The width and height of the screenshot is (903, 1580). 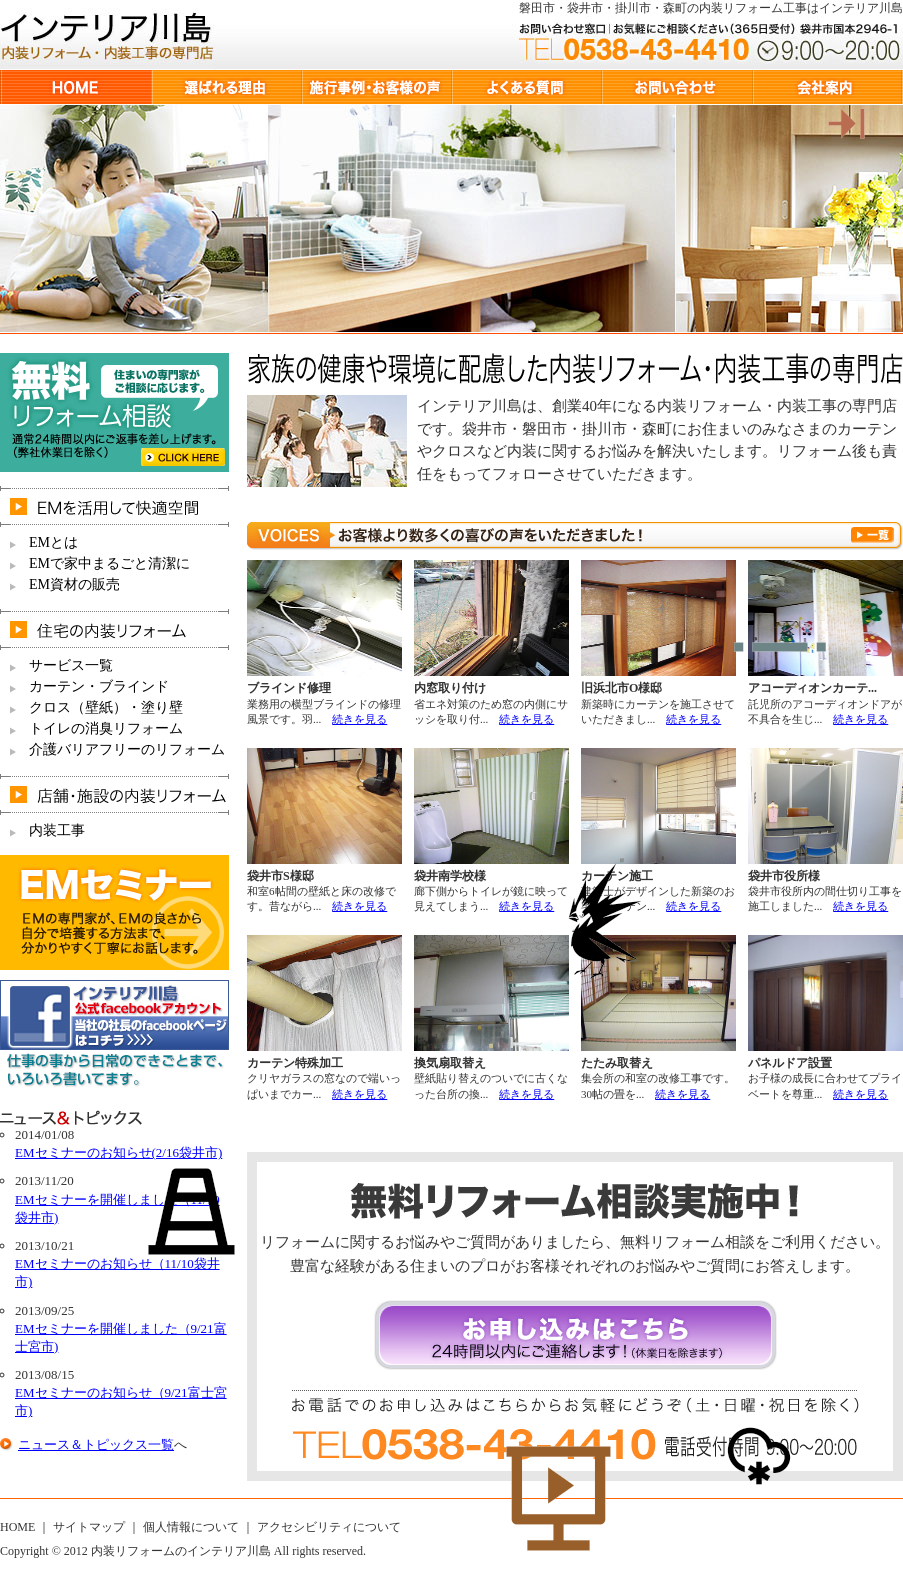 What do you see at coordinates (605, 921) in the screenshot?
I see `CD Projekt company logo` at bounding box center [605, 921].